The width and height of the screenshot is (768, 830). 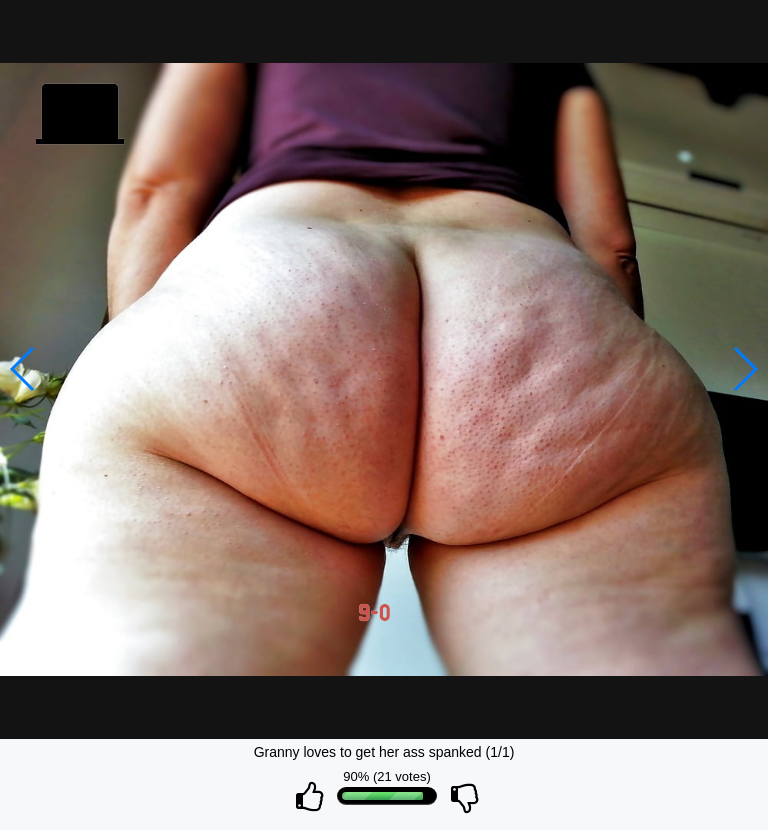 What do you see at coordinates (80, 114) in the screenshot?
I see `switch to desktop view` at bounding box center [80, 114].